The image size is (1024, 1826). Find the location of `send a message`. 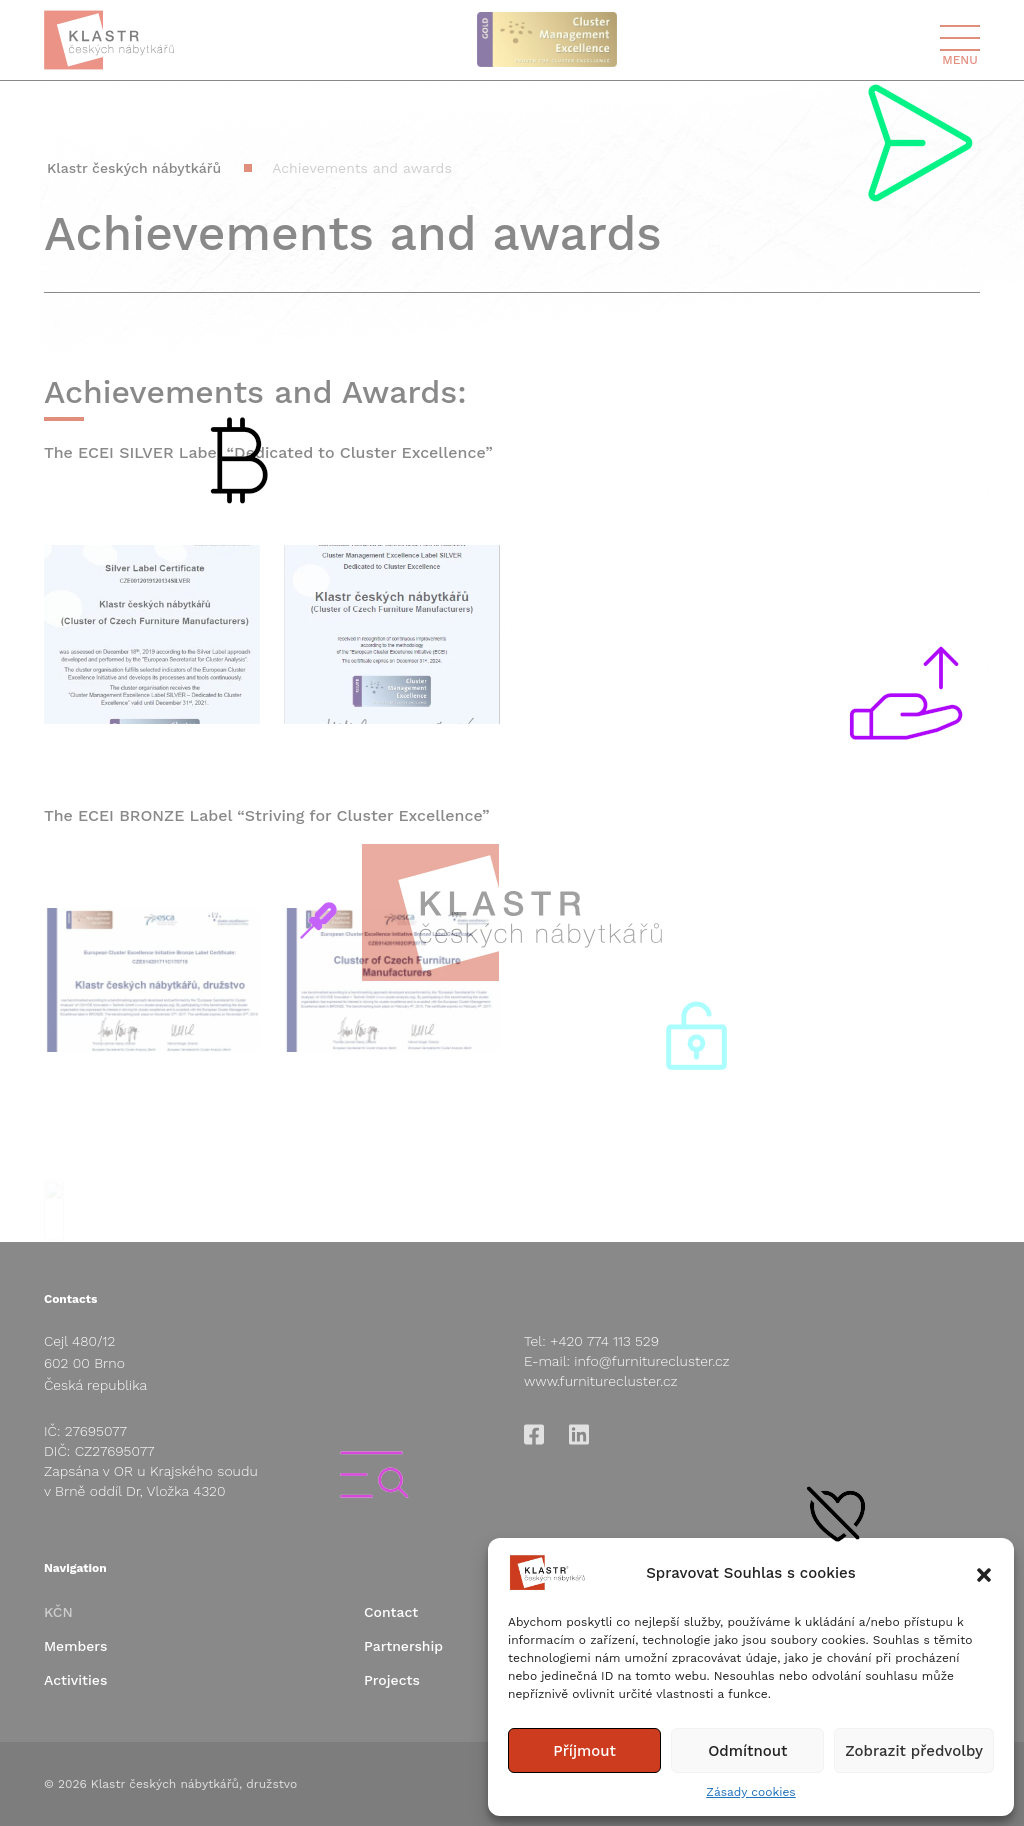

send a message is located at coordinates (914, 143).